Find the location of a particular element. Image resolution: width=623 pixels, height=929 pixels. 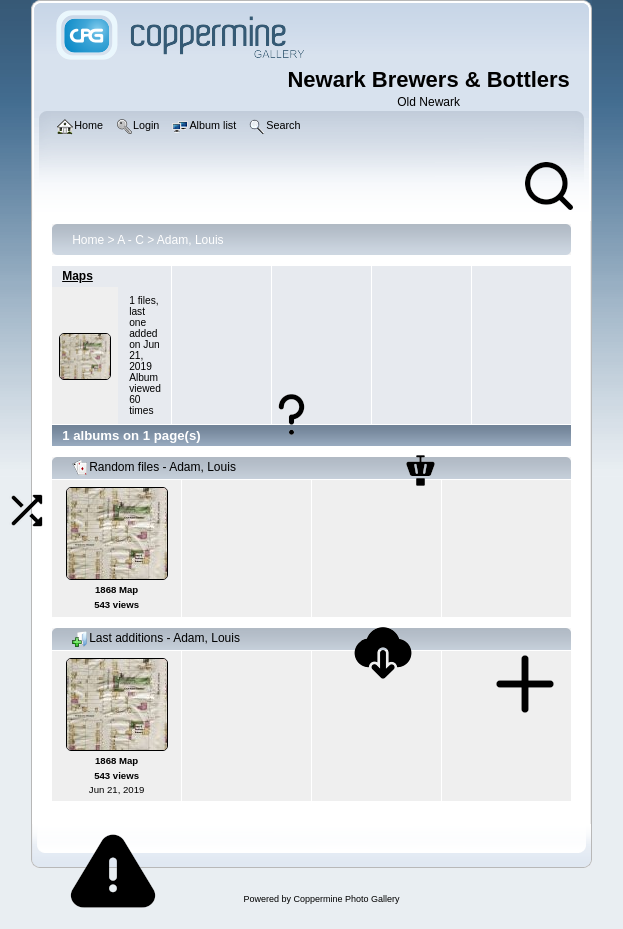

search for content or items is located at coordinates (549, 186).